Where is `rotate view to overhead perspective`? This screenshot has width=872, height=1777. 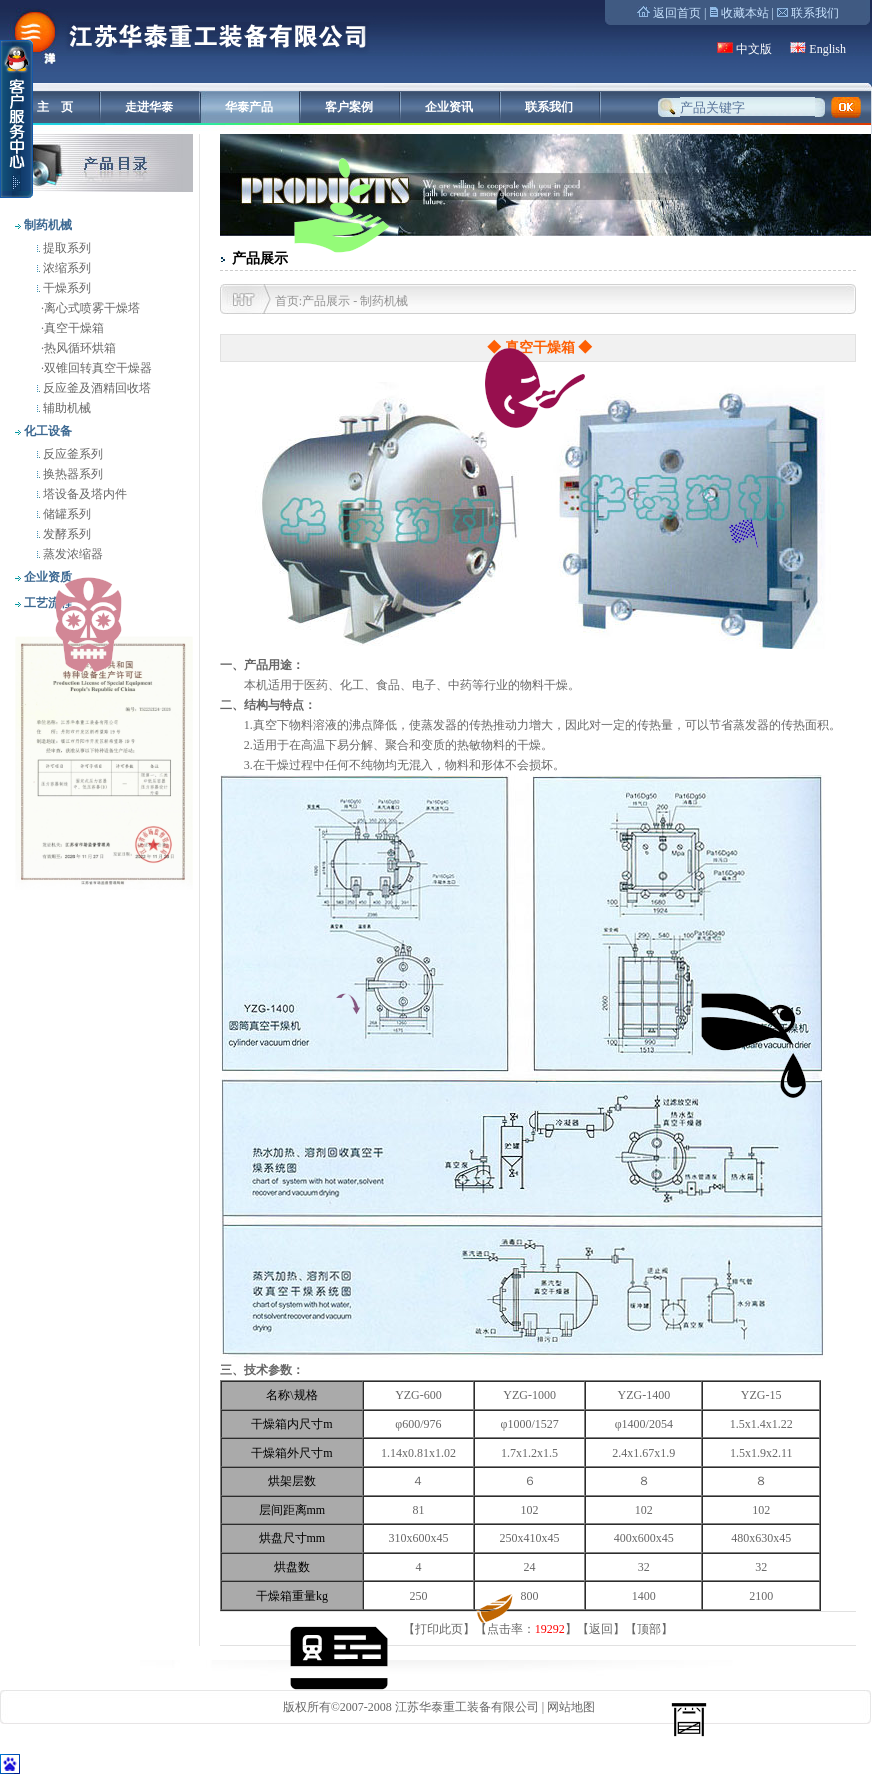 rotate view to overhead perspective is located at coordinates (348, 1004).